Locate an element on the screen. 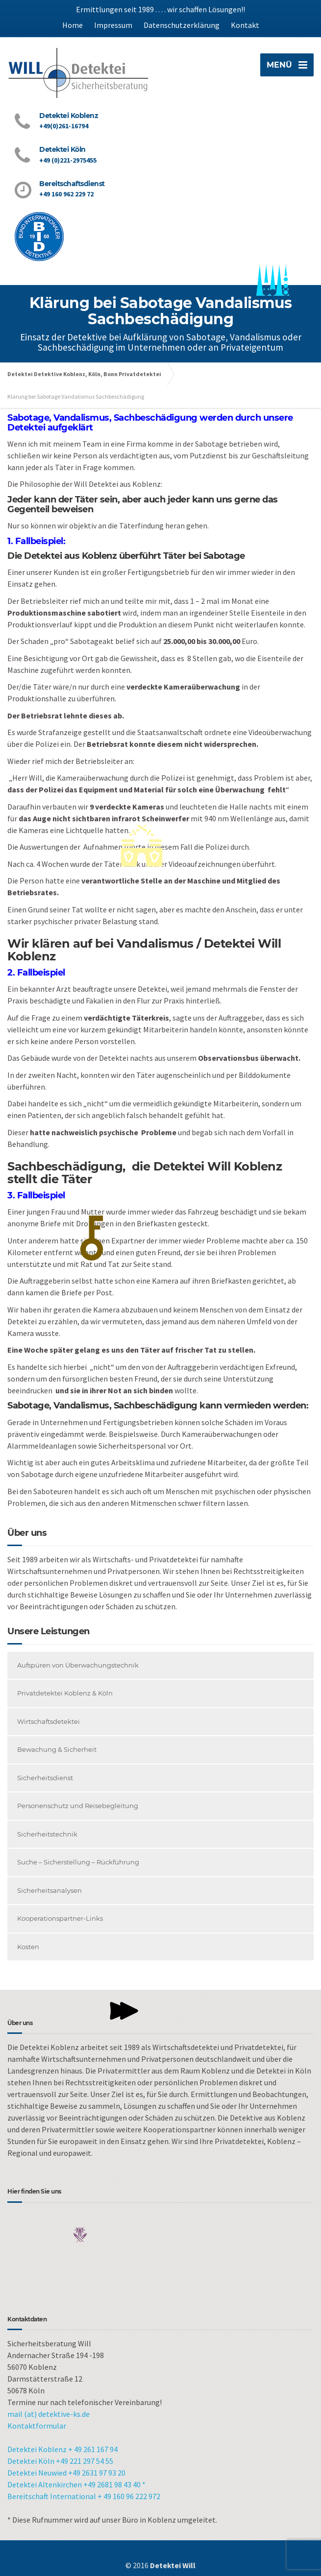 This screenshot has height=2576, width=321. access military or troop buildings is located at coordinates (142, 846).